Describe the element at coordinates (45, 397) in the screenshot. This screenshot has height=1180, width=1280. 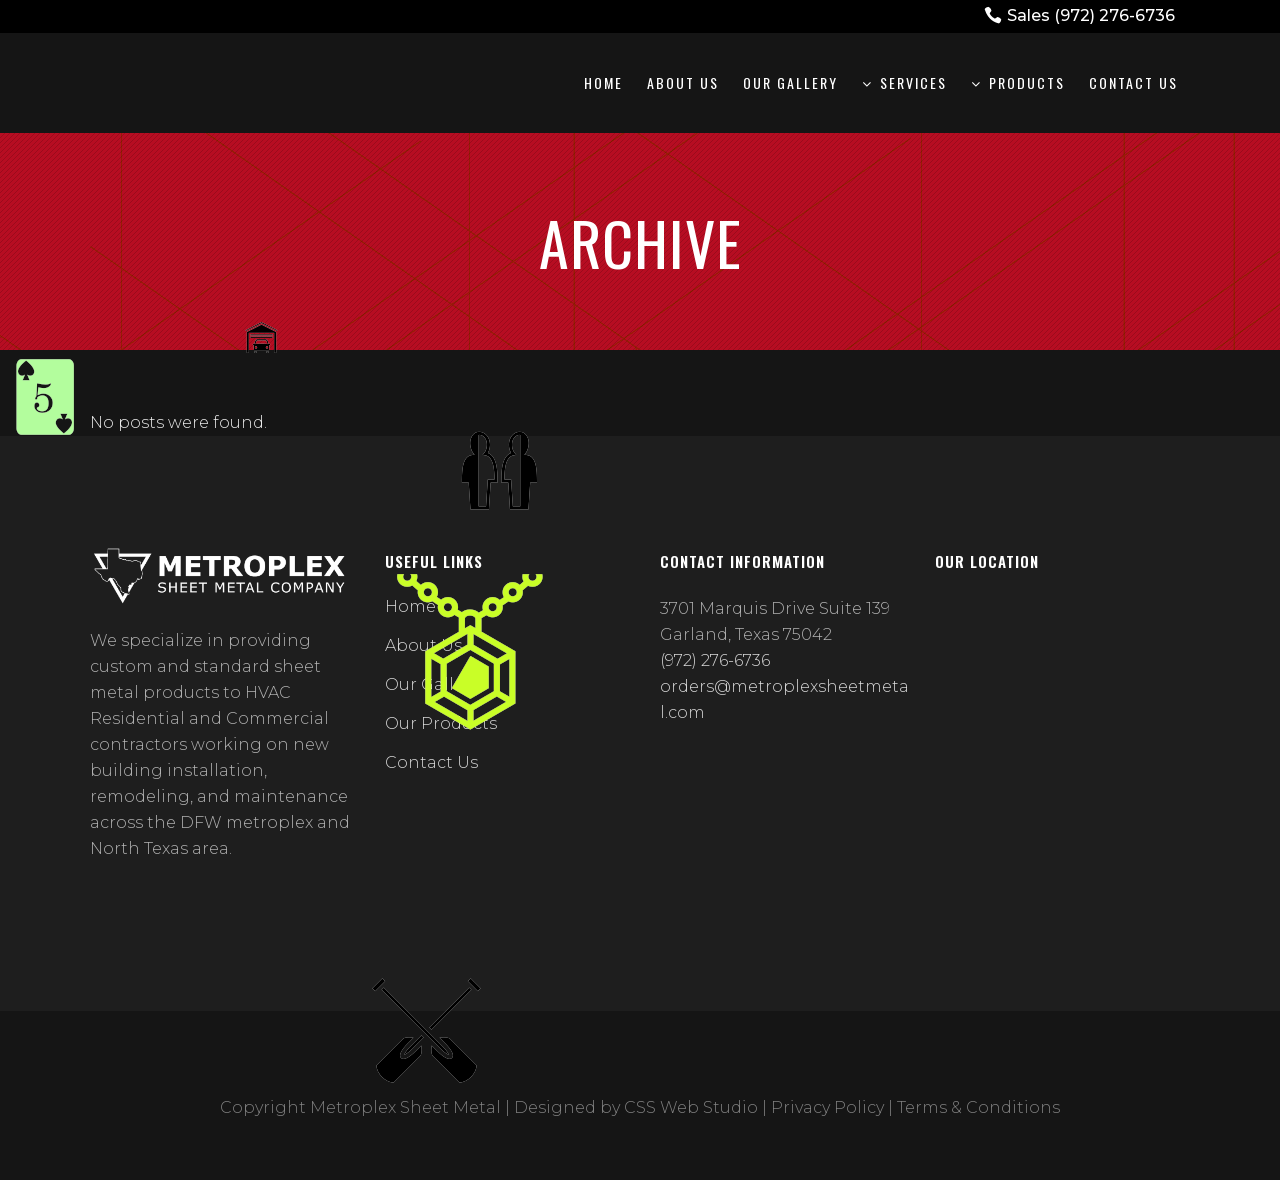
I see `five of spades playing card` at that location.